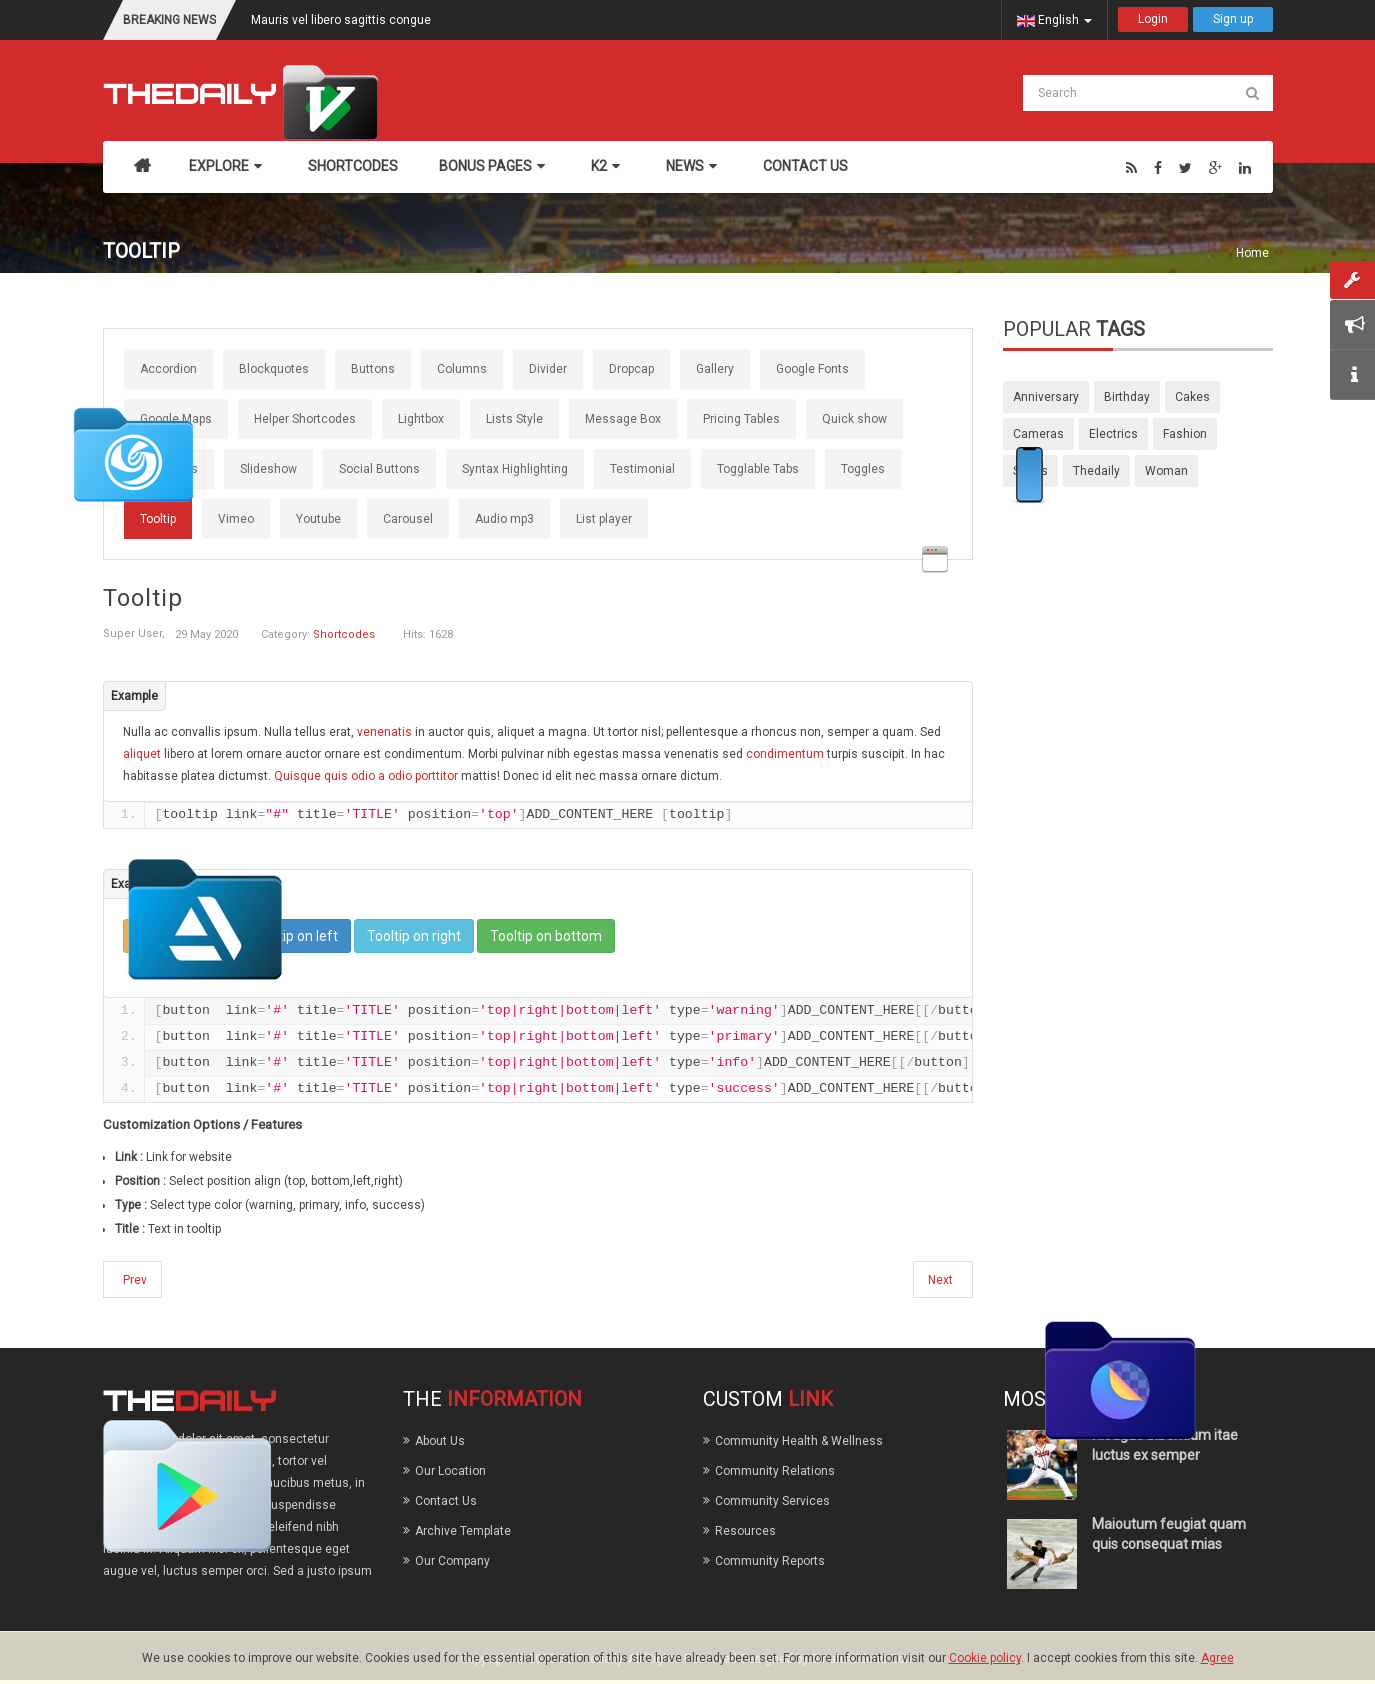 This screenshot has width=1375, height=1684. What do you see at coordinates (1119, 1384) in the screenshot?
I see `open wondershare pixcut project folder` at bounding box center [1119, 1384].